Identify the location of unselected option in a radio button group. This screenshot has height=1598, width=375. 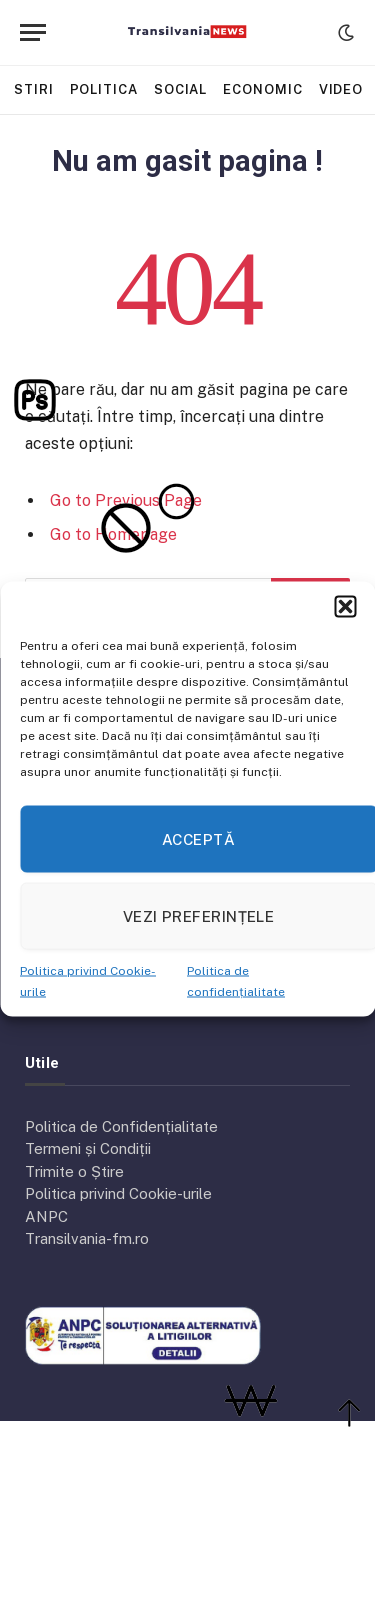
(176, 501).